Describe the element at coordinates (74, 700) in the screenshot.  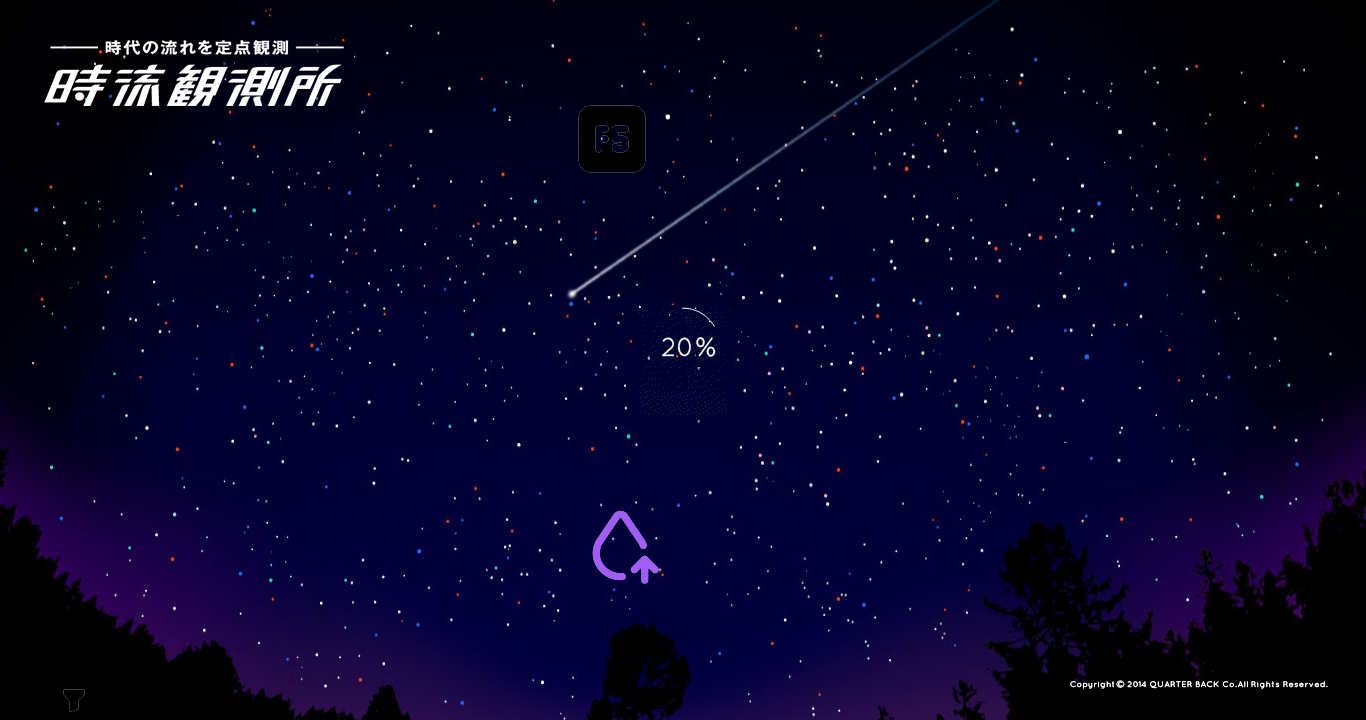
I see `filter or sort content` at that location.